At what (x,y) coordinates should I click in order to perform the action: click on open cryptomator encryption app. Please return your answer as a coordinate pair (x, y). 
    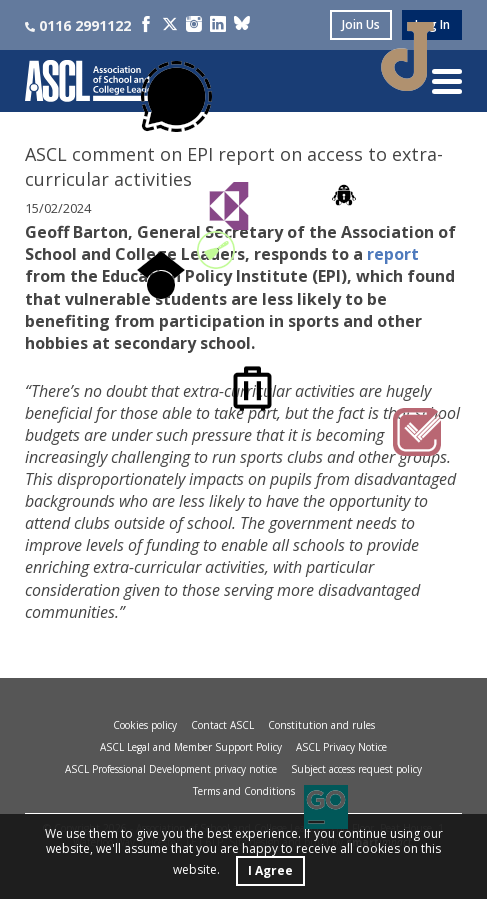
    Looking at the image, I should click on (344, 195).